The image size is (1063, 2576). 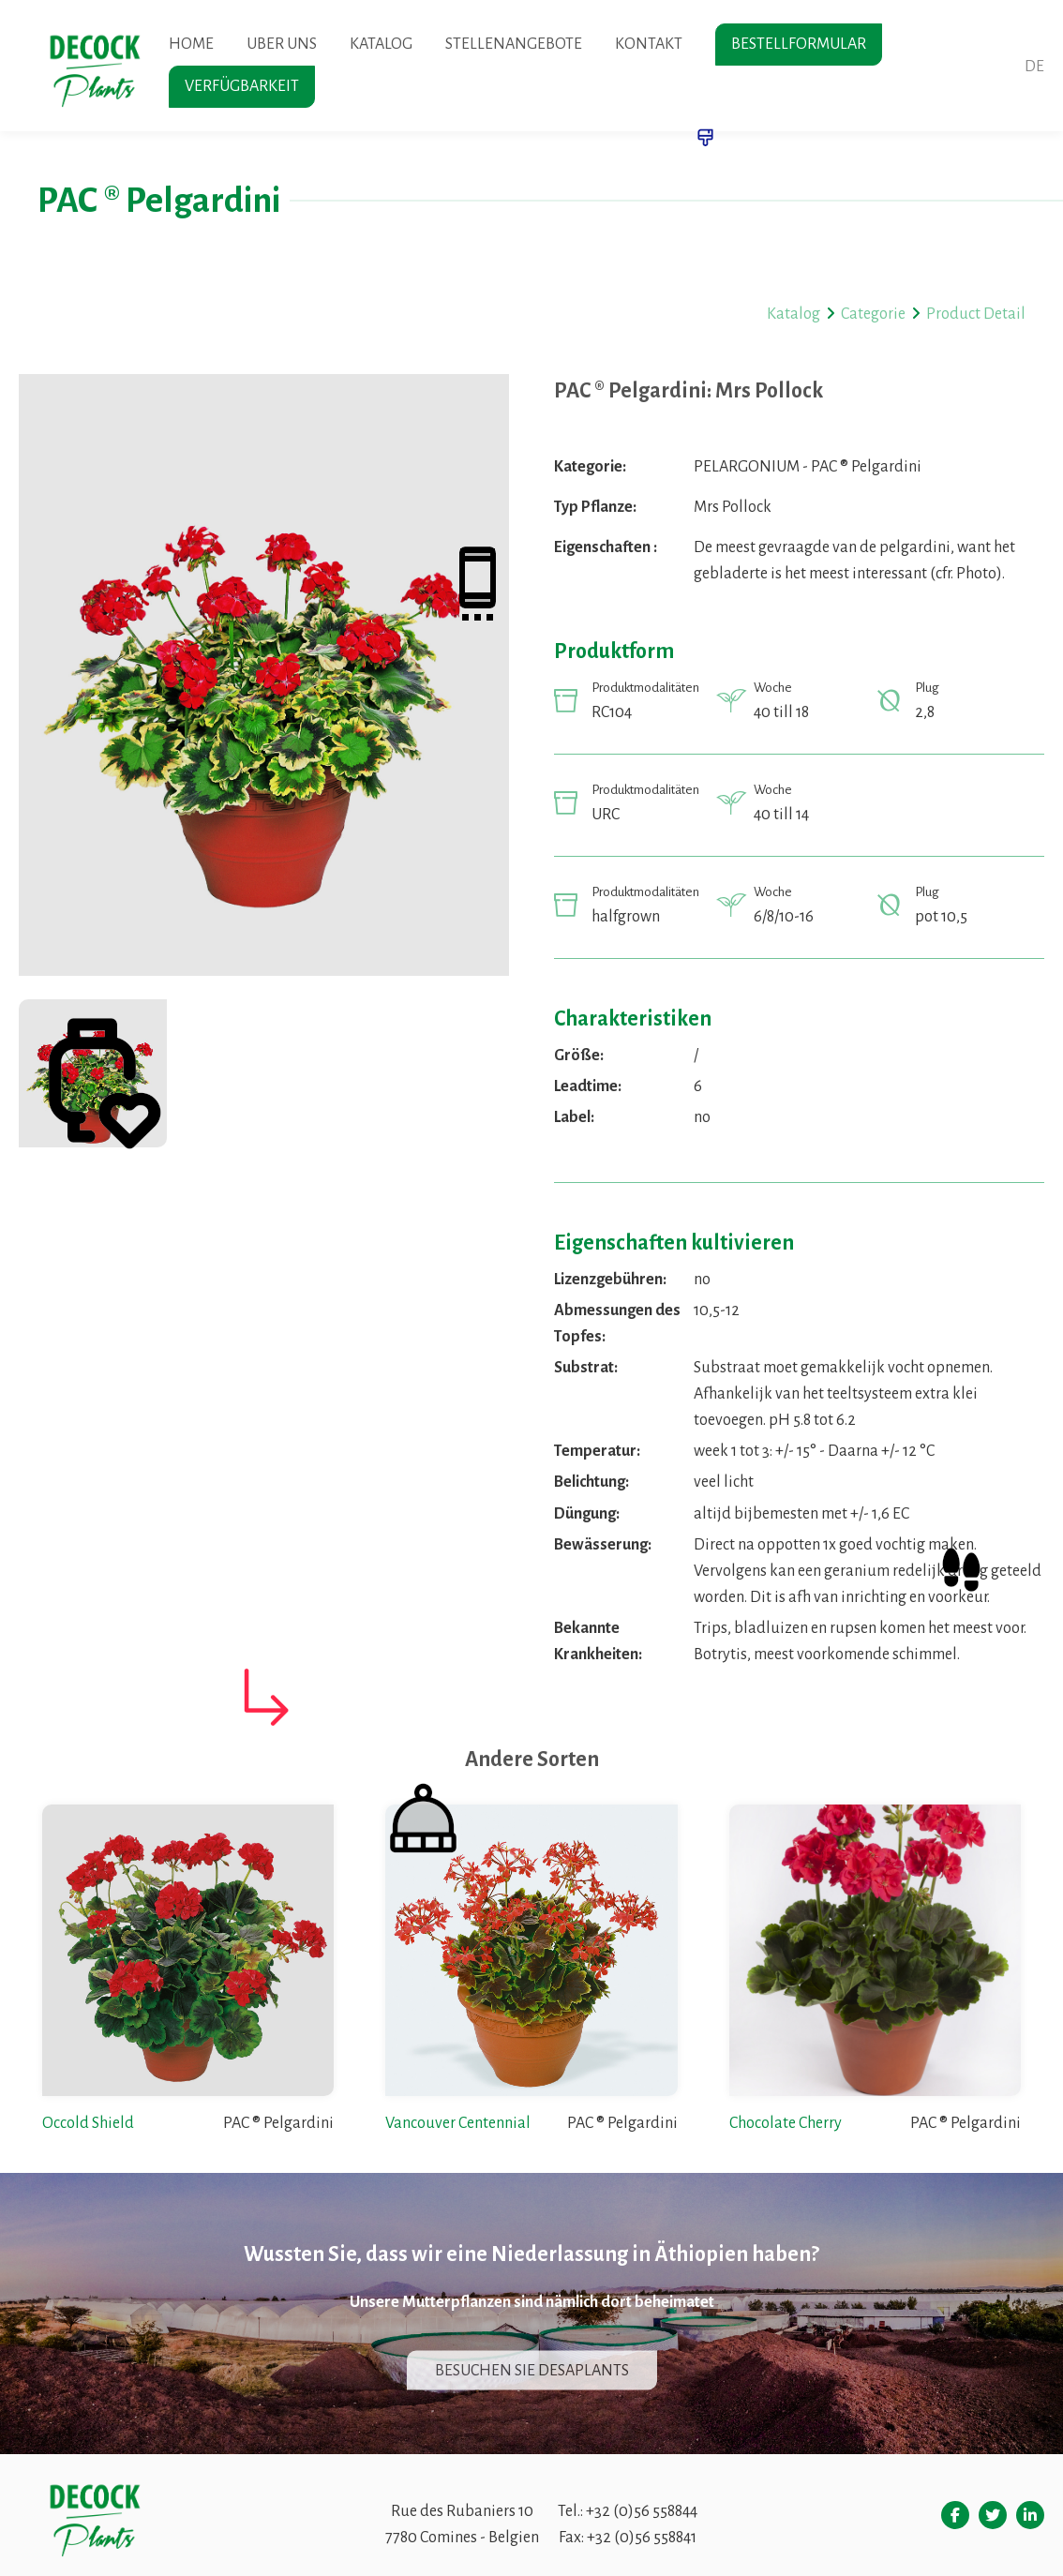 What do you see at coordinates (705, 137) in the screenshot?
I see `access painting or drawing tools` at bounding box center [705, 137].